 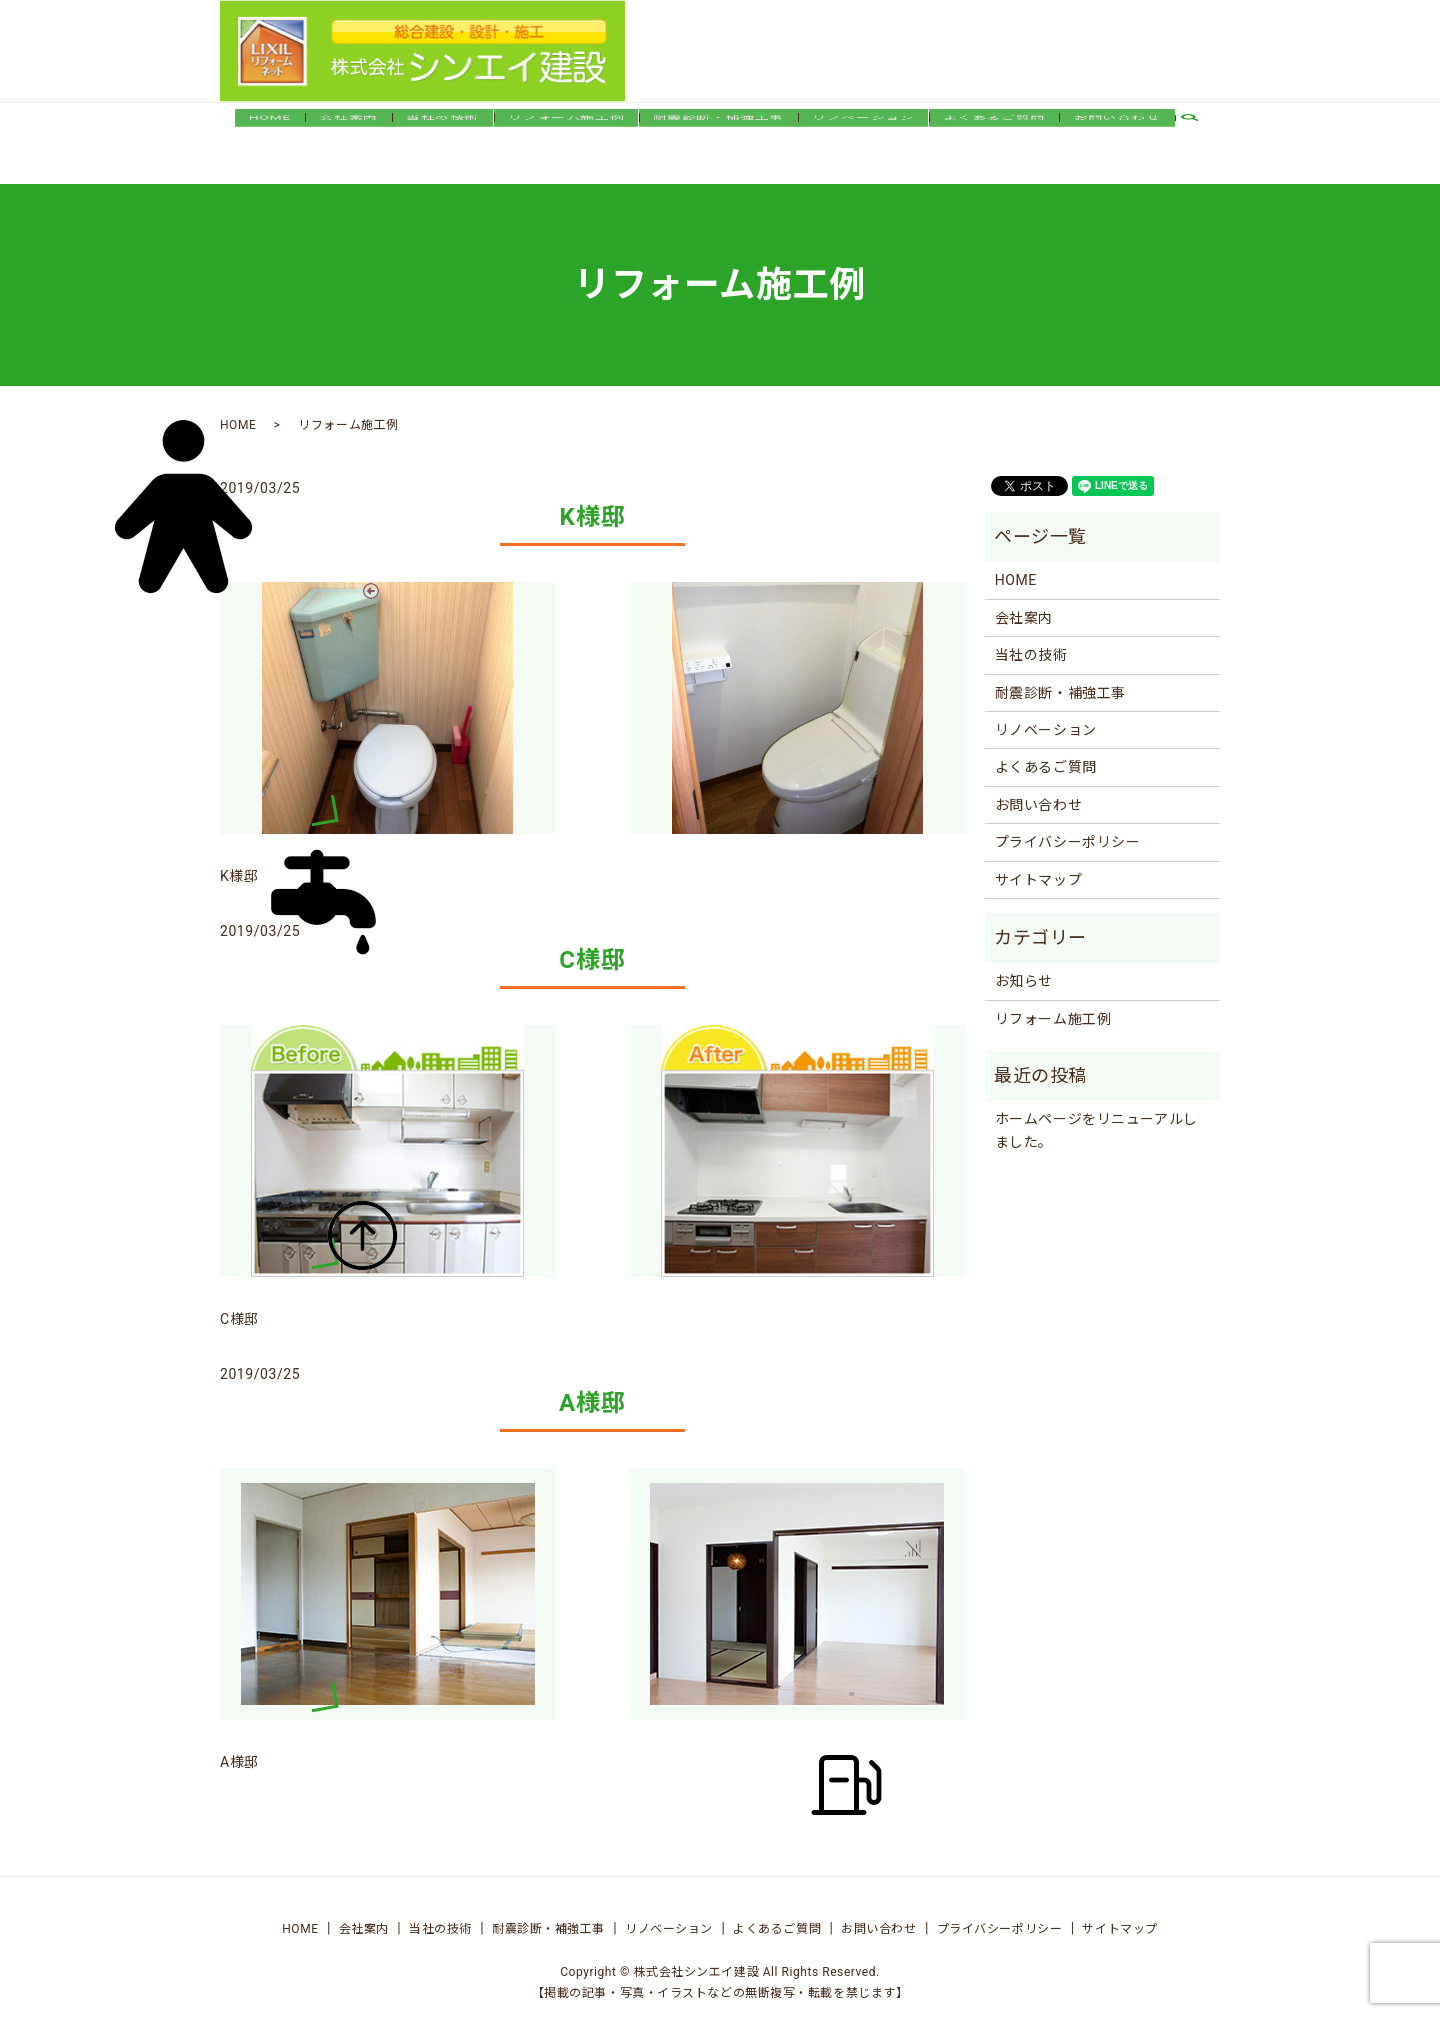 I want to click on find nearby gas stations, so click(x=844, y=1785).